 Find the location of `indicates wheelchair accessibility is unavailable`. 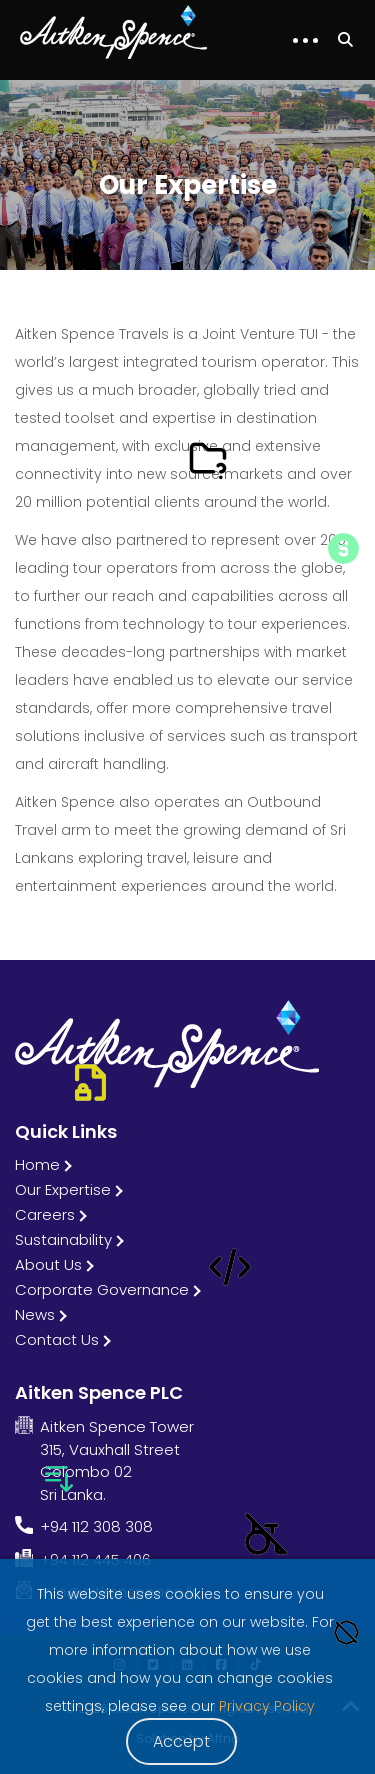

indicates wheelchair accessibility is unavailable is located at coordinates (266, 1534).